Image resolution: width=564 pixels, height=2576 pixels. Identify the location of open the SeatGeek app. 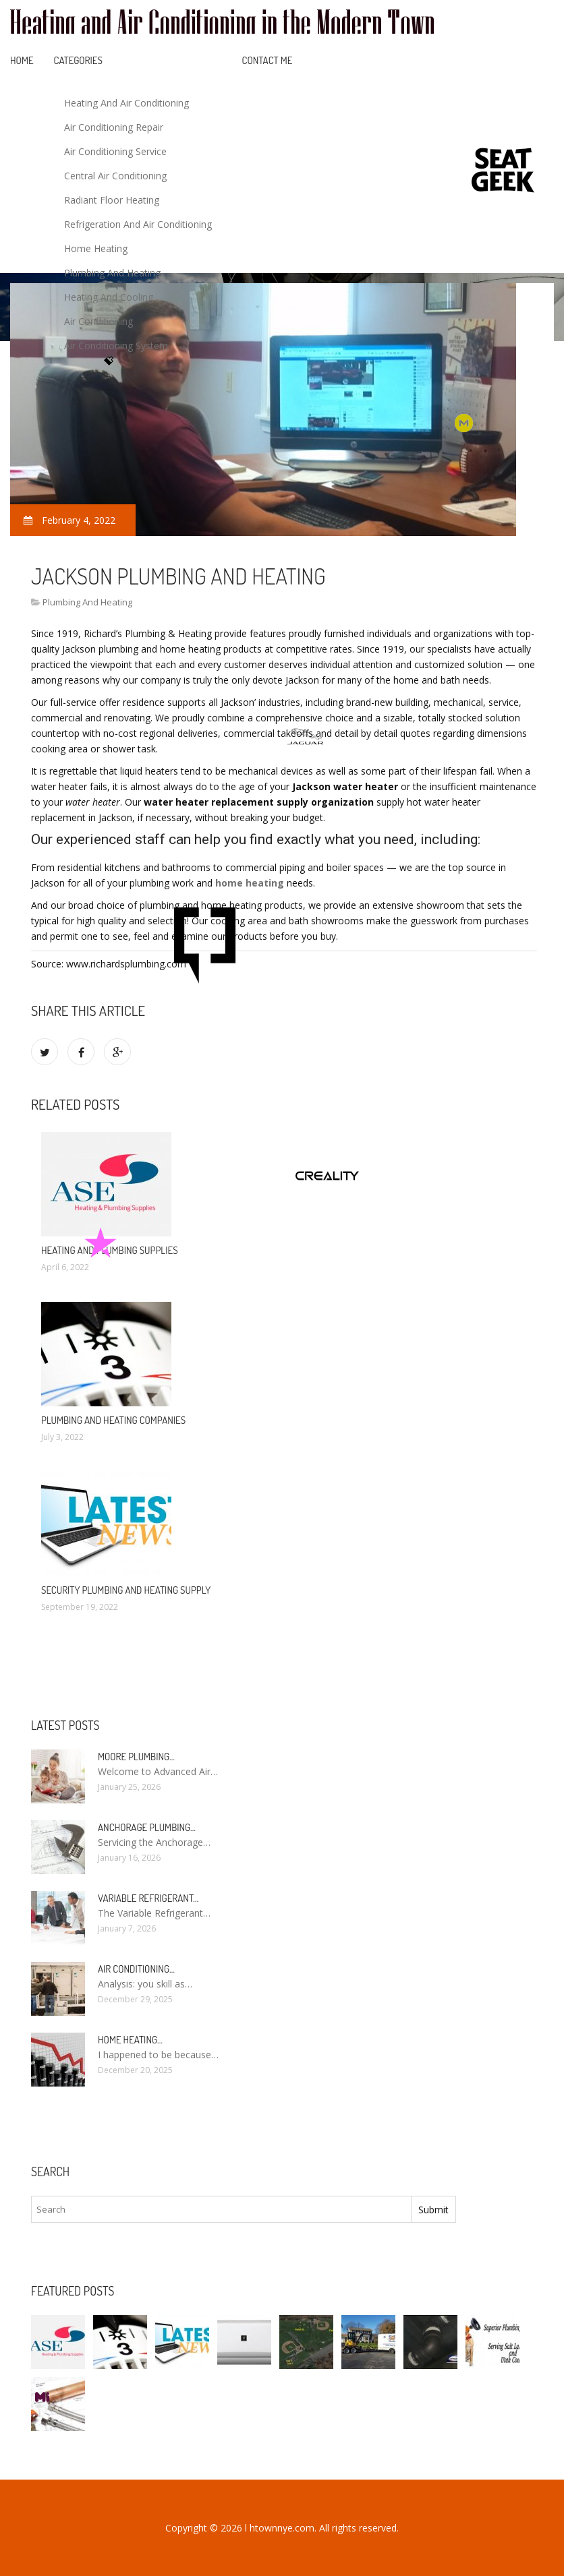
(503, 170).